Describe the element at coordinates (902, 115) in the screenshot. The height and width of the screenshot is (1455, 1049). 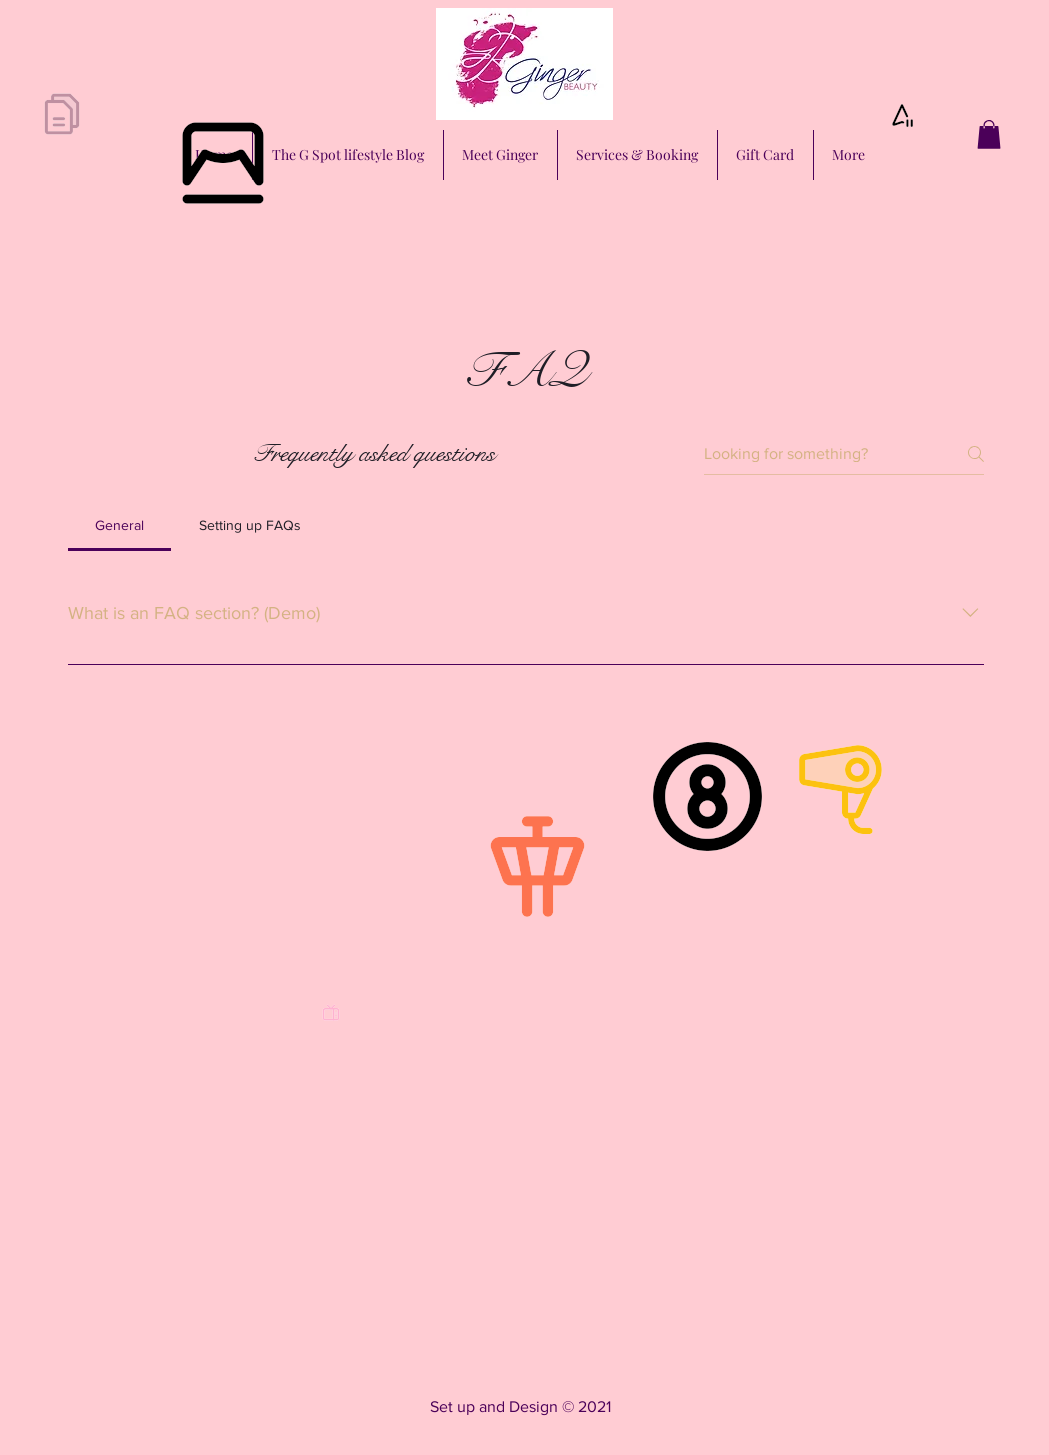
I see `pause current navigation or directions` at that location.